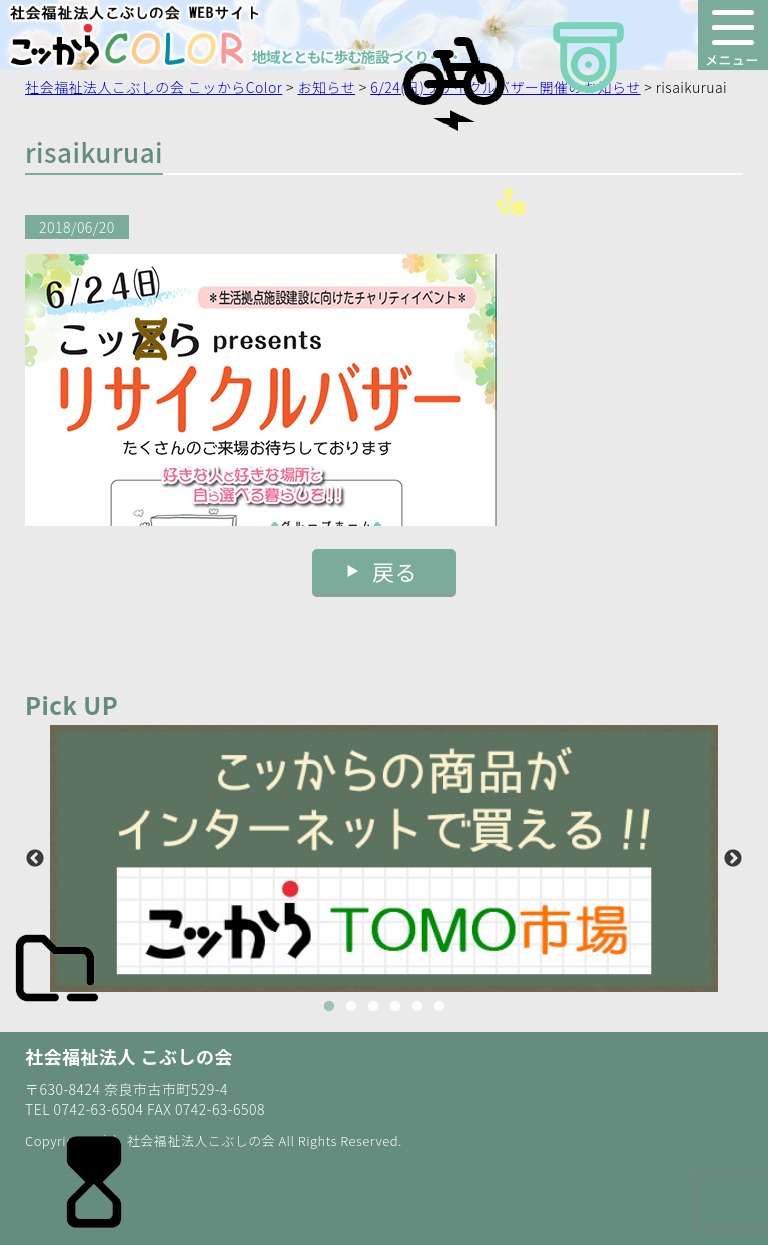 Image resolution: width=768 pixels, height=1245 pixels. What do you see at coordinates (454, 84) in the screenshot?
I see `select electric bike as transportation mode` at bounding box center [454, 84].